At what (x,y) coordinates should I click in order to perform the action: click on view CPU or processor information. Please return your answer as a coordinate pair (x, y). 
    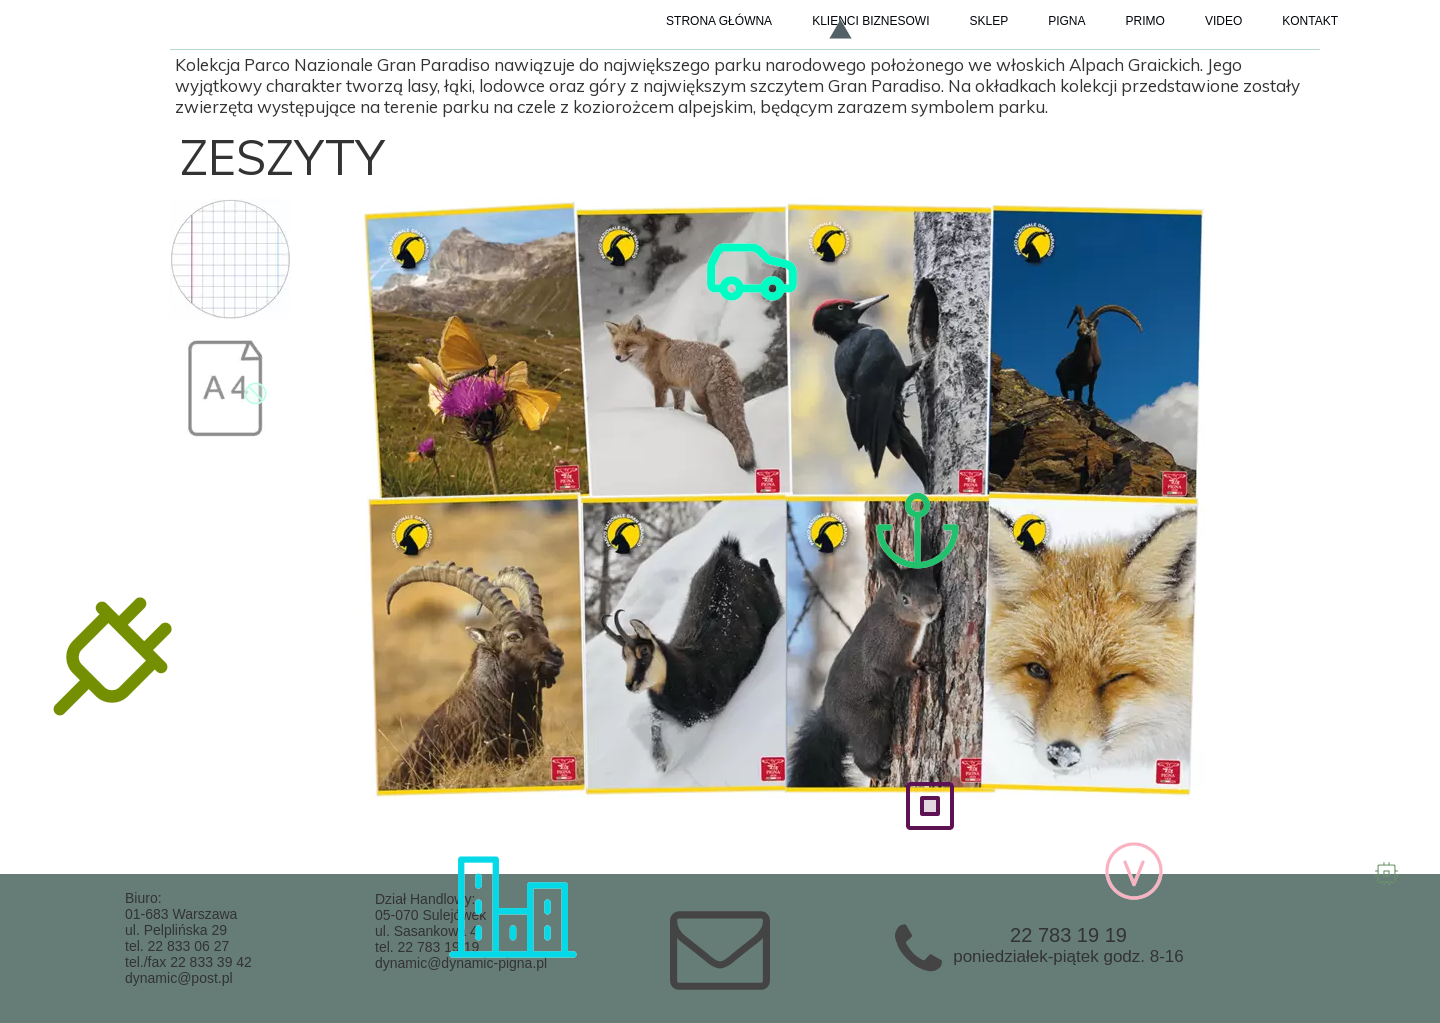
    Looking at the image, I should click on (1386, 873).